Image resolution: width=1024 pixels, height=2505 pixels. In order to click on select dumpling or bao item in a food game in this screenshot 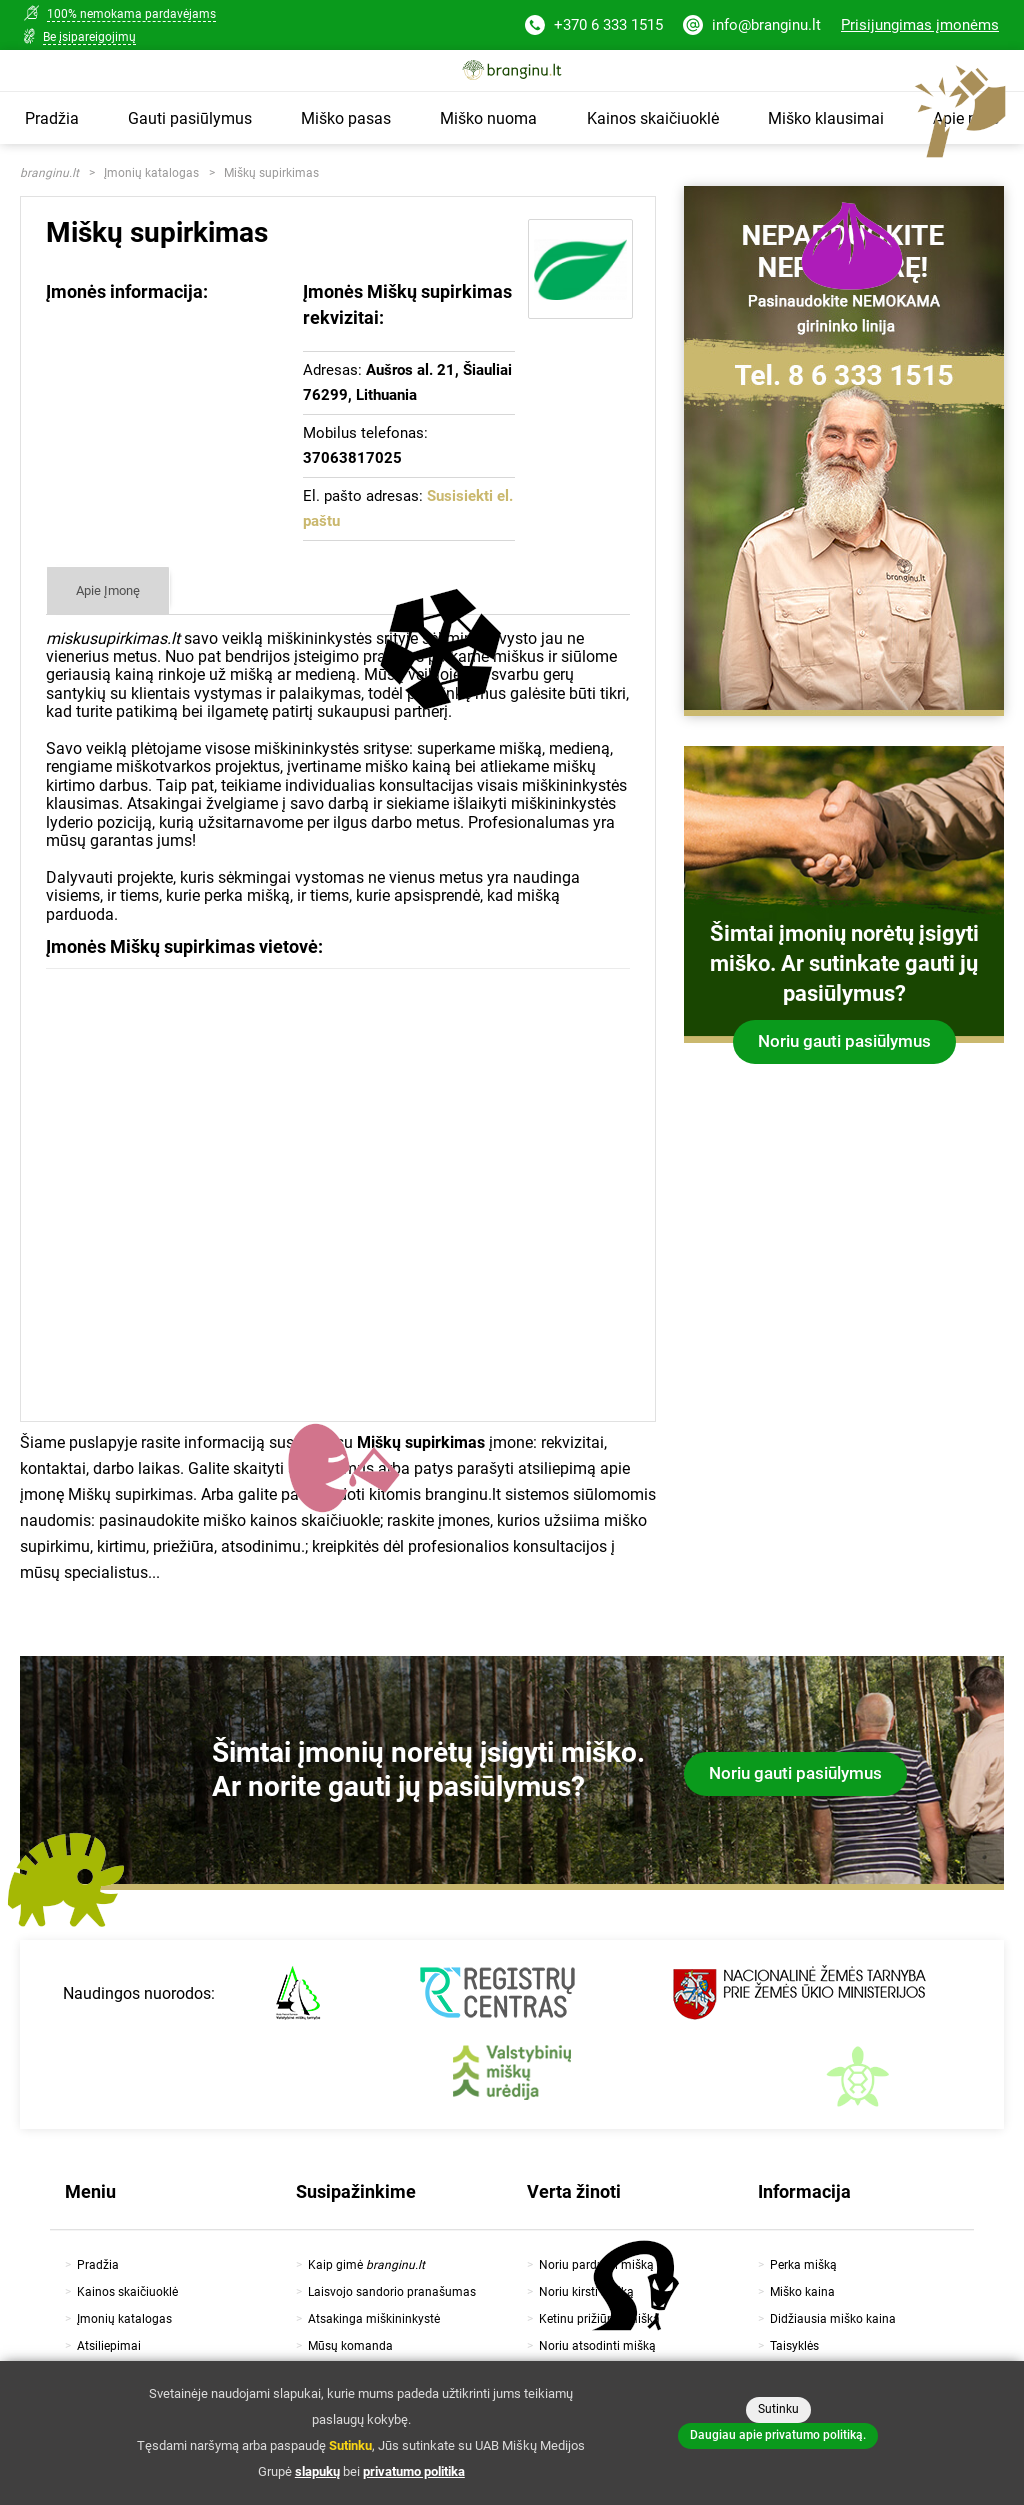, I will do `click(852, 246)`.